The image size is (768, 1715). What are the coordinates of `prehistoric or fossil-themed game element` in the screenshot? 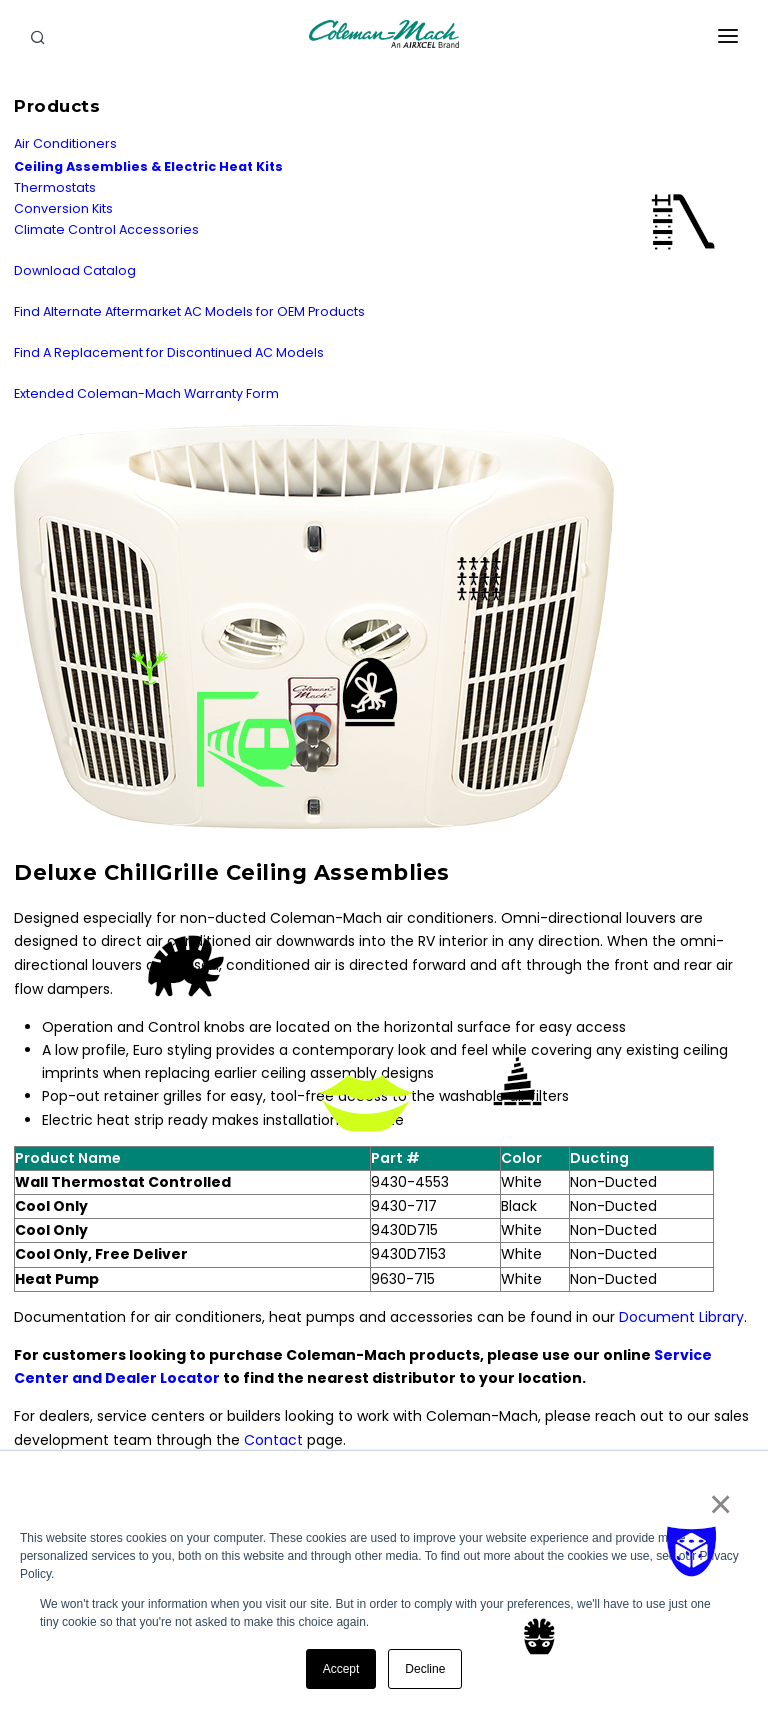 It's located at (370, 692).